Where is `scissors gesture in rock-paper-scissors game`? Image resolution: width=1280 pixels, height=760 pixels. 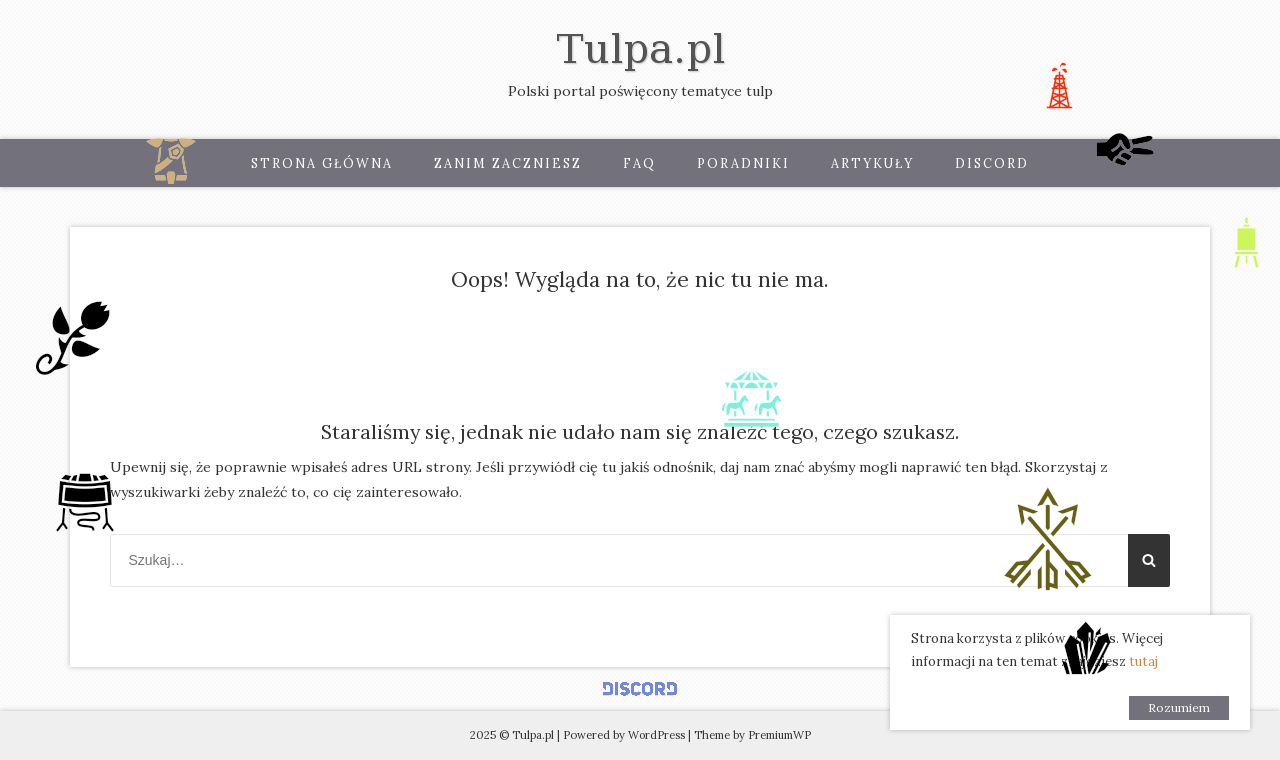
scissors gesture in rock-paper-scissors game is located at coordinates (1126, 146).